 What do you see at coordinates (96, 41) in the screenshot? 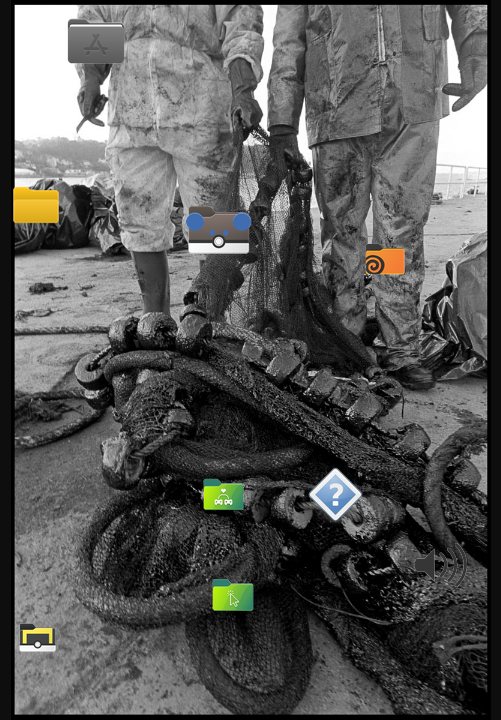
I see `open templates folder` at bounding box center [96, 41].